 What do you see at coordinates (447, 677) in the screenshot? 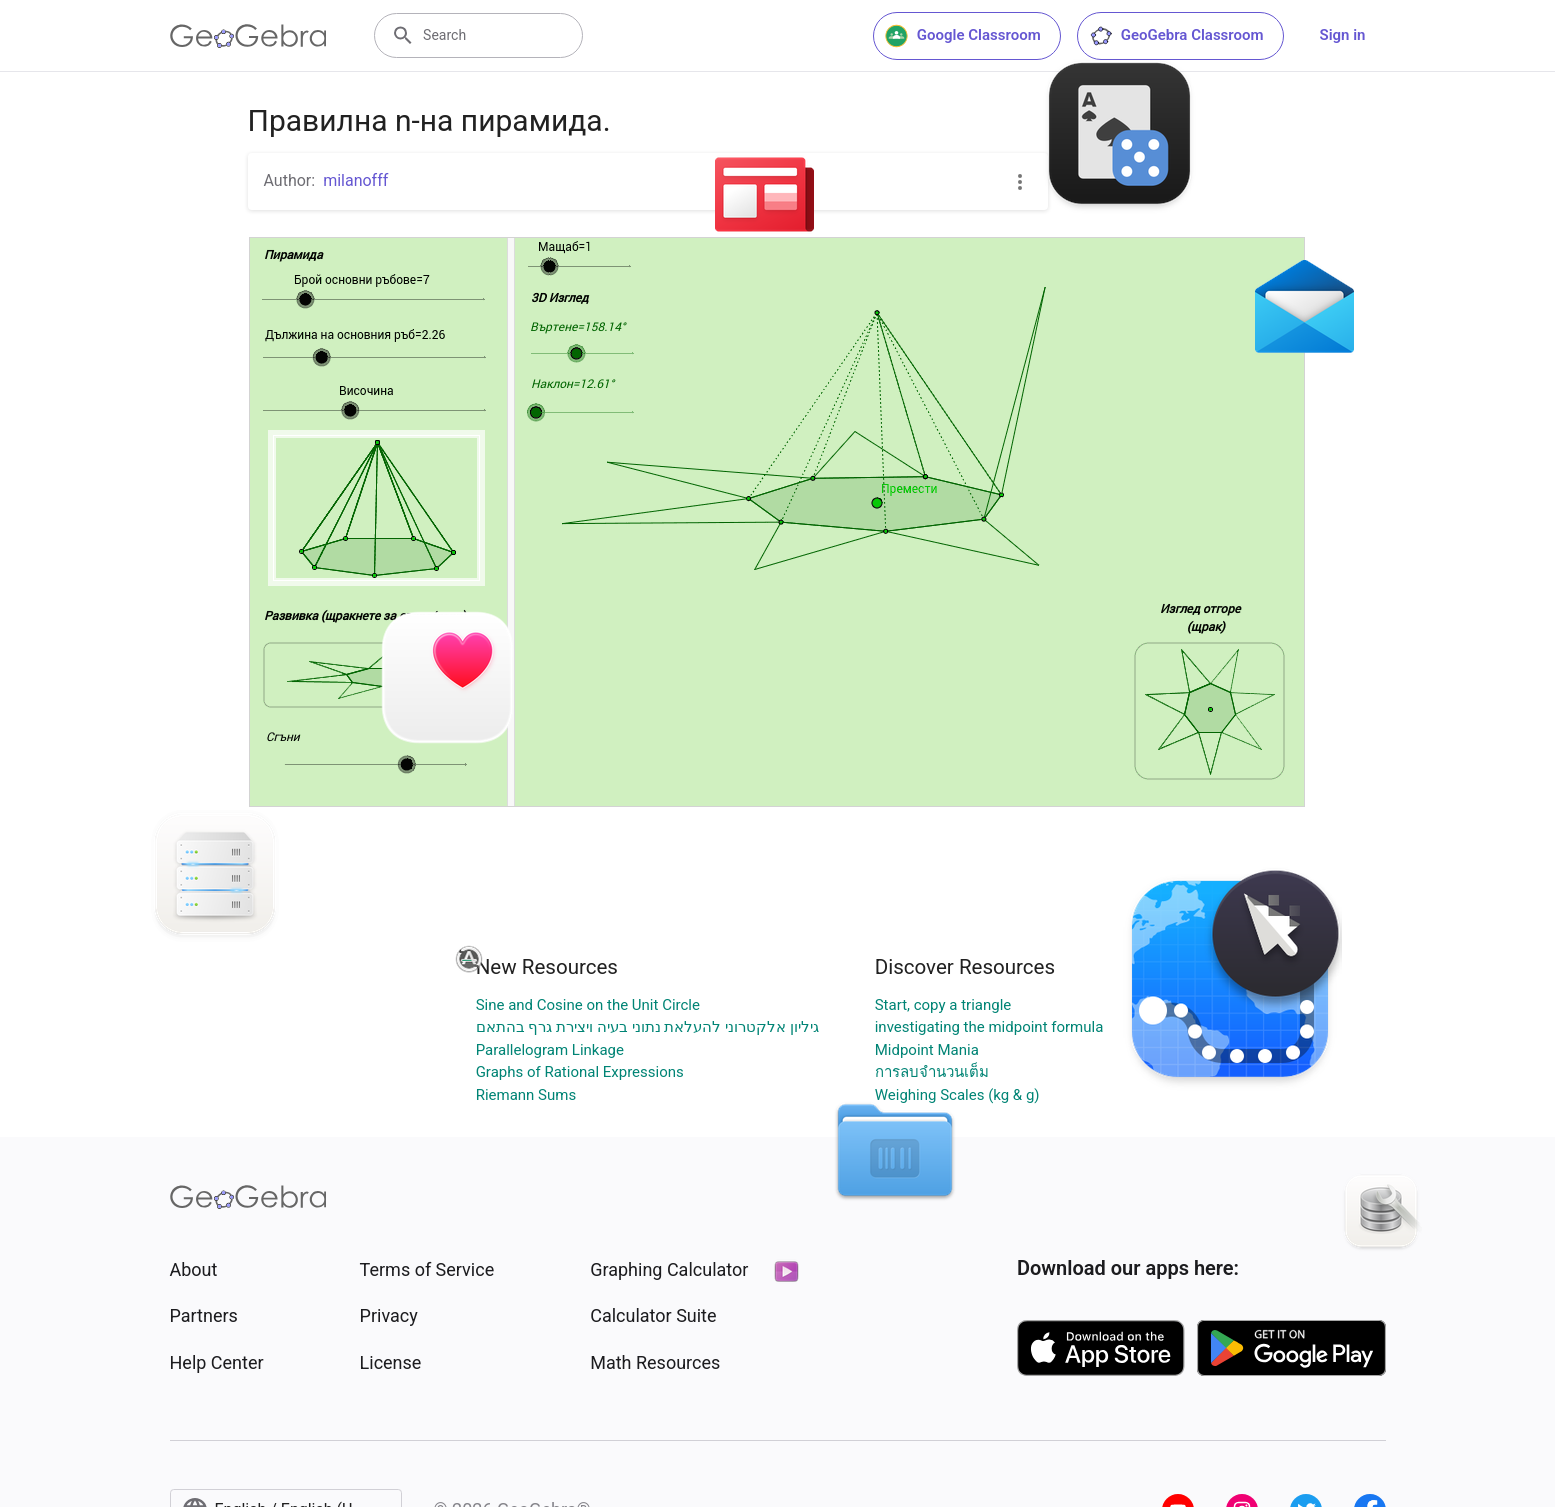
I see `open the Health app to view fitness and wellness data` at bounding box center [447, 677].